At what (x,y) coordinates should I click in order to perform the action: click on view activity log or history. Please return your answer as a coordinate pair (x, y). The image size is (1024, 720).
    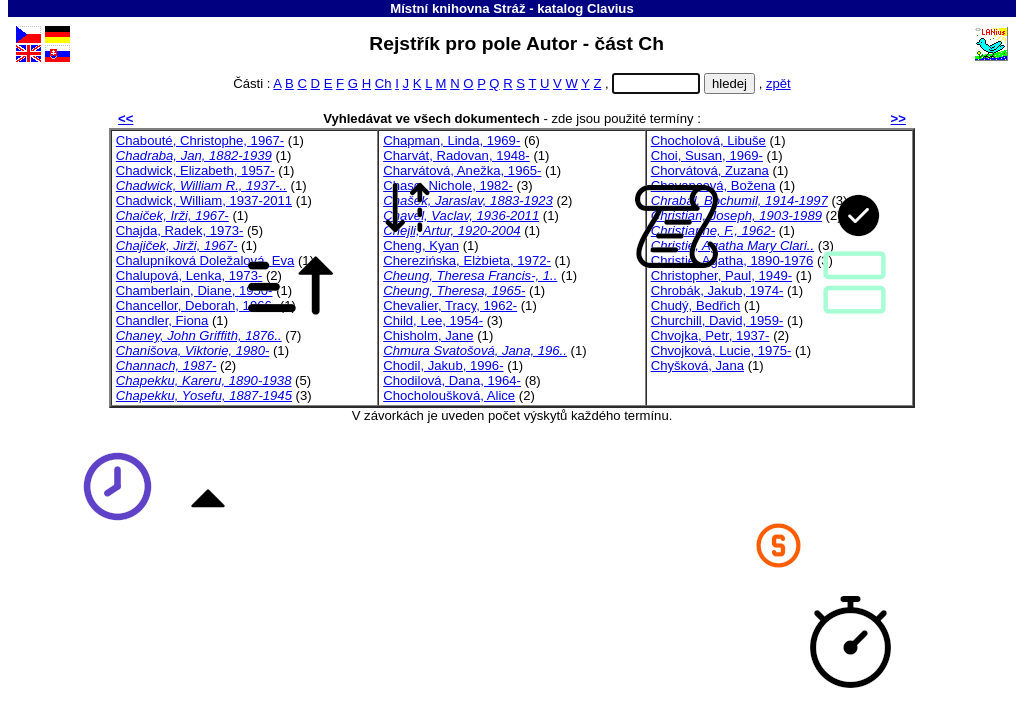
    Looking at the image, I should click on (676, 226).